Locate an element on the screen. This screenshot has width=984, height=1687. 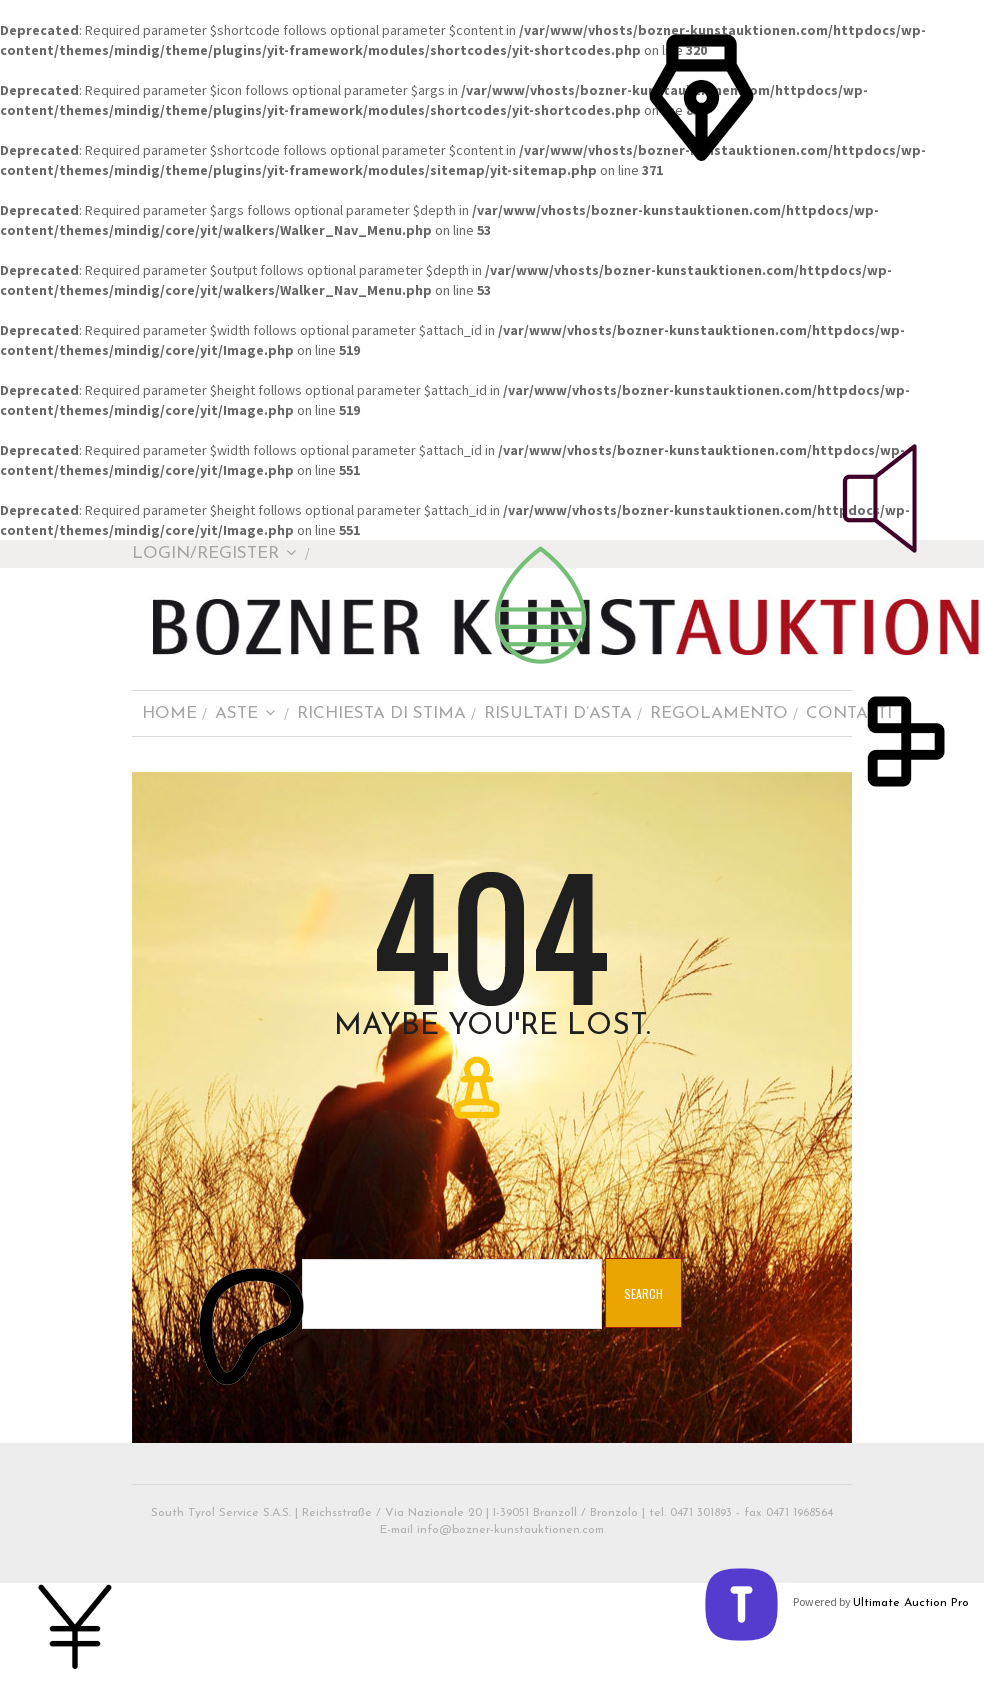
view prices in japanese yen is located at coordinates (75, 1625).